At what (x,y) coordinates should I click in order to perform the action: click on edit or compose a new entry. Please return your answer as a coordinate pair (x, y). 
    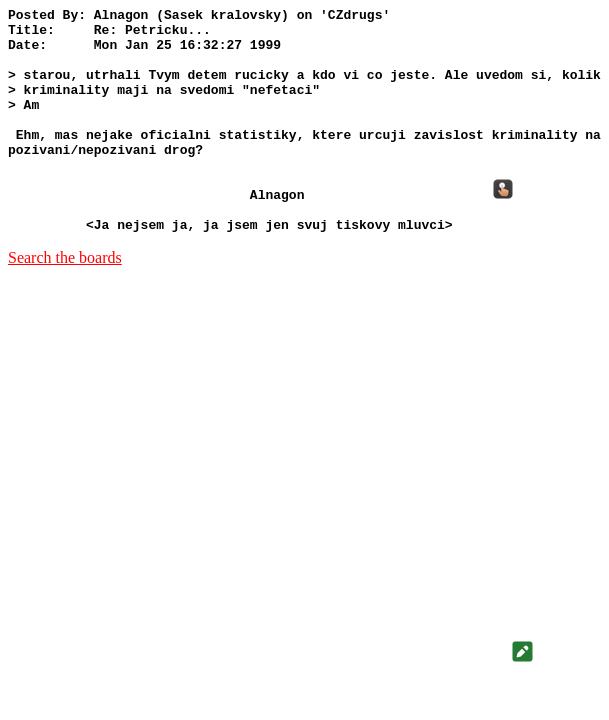
    Looking at the image, I should click on (522, 651).